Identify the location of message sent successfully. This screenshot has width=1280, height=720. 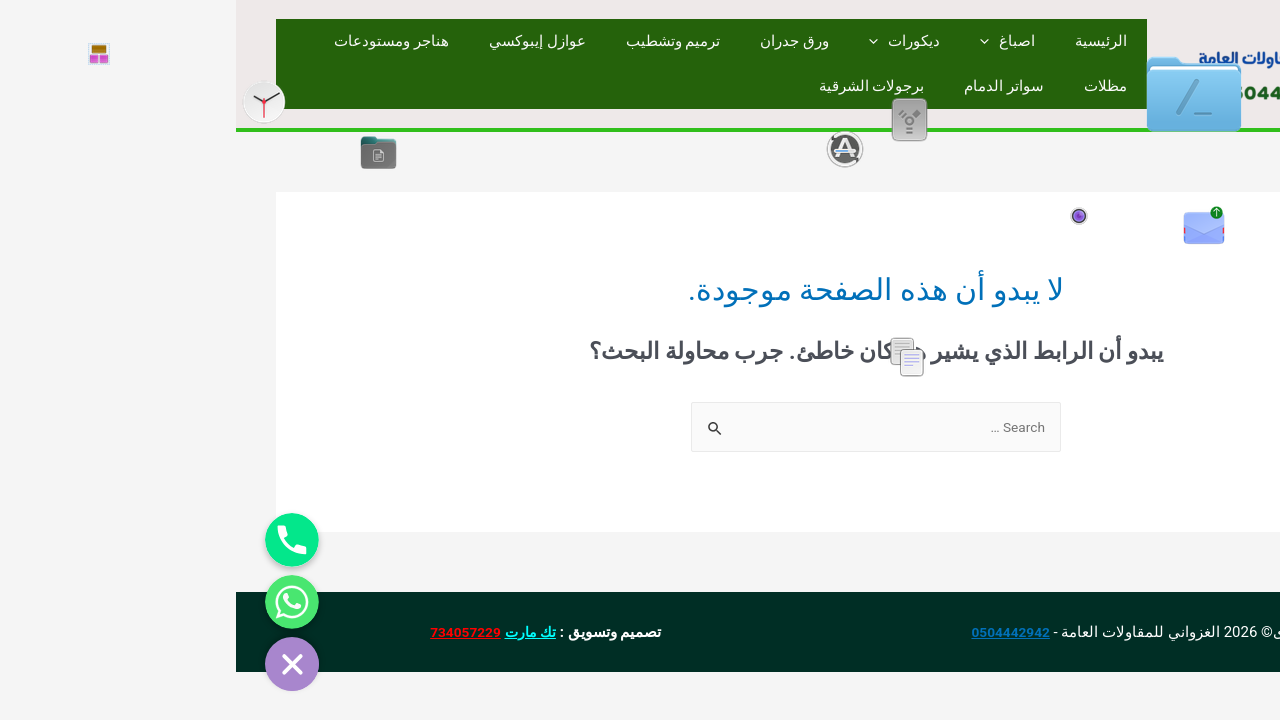
(1204, 228).